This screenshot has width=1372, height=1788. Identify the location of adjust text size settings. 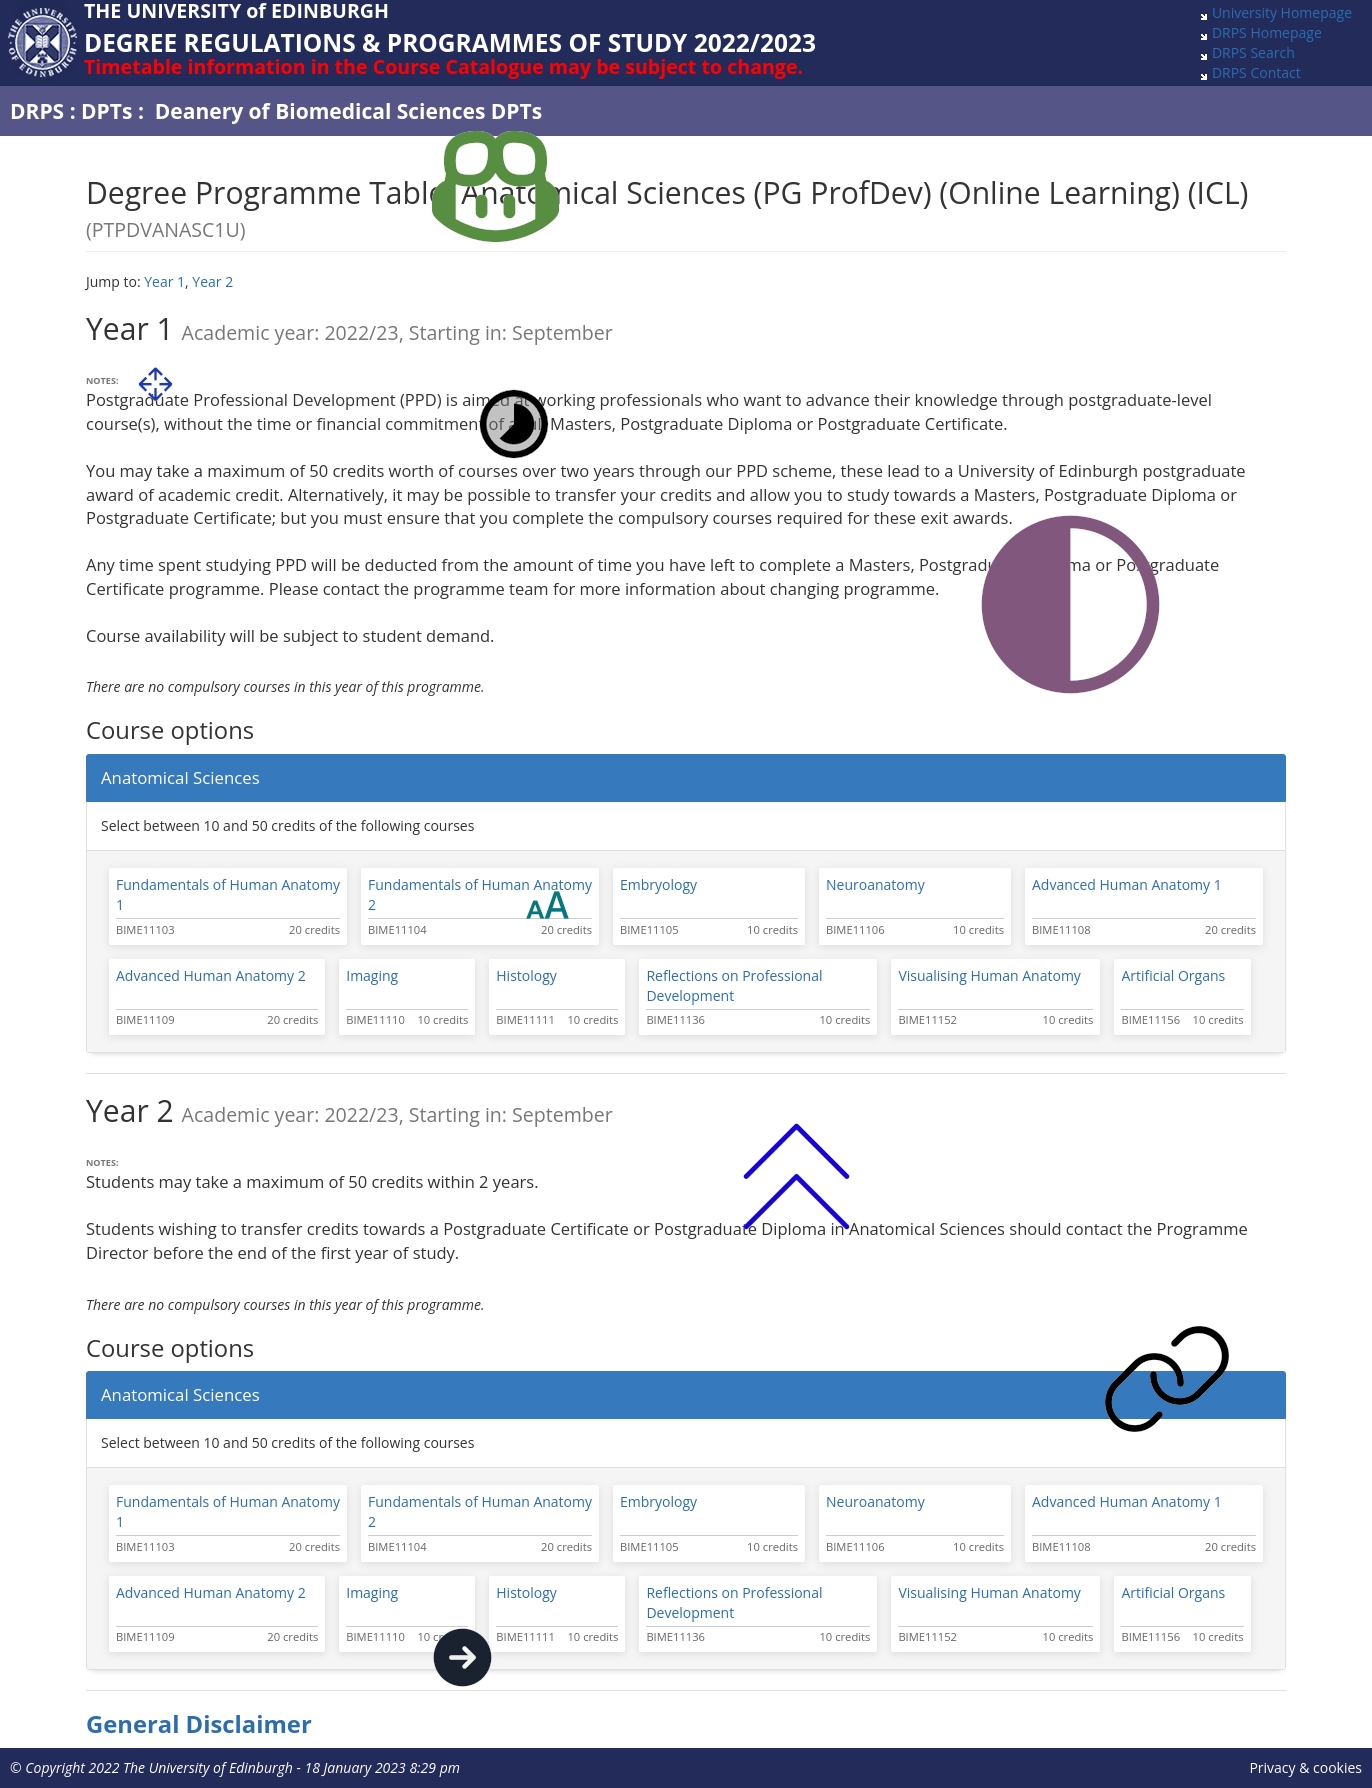
(547, 903).